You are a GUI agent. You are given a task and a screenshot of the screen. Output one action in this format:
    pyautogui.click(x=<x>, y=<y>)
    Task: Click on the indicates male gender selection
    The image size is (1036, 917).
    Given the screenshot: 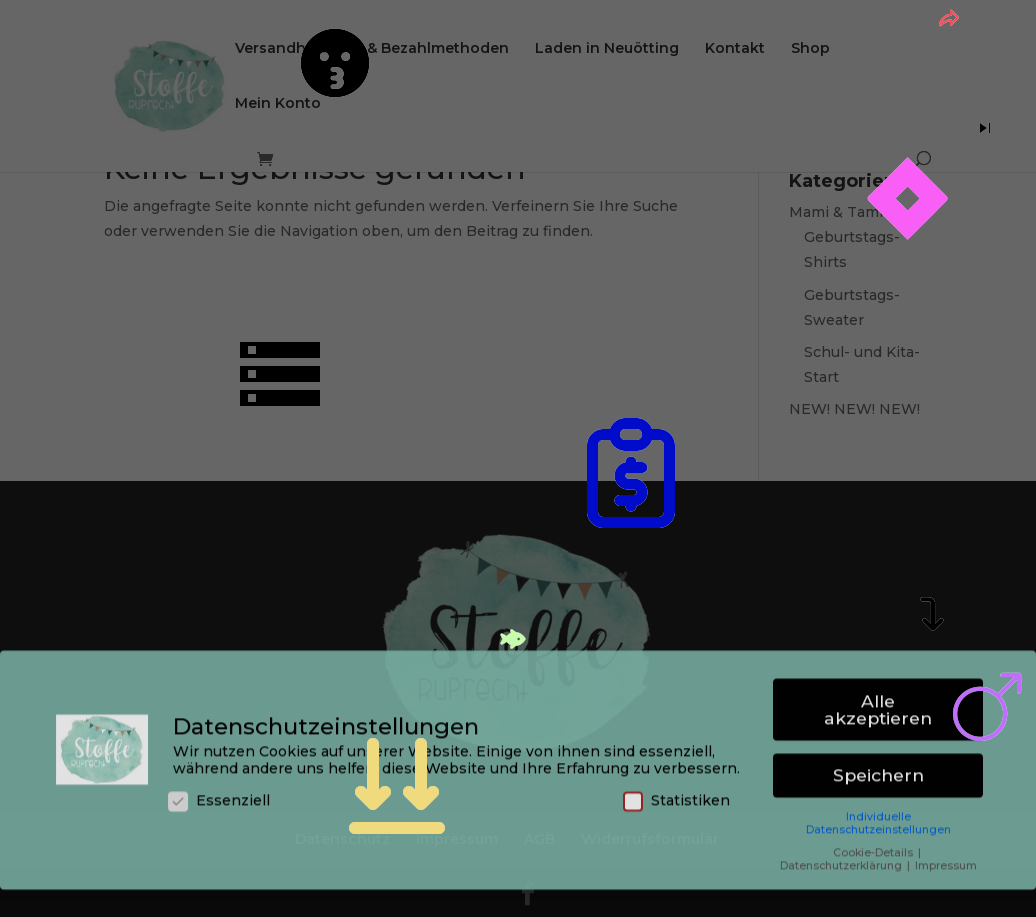 What is the action you would take?
    pyautogui.click(x=988, y=705)
    